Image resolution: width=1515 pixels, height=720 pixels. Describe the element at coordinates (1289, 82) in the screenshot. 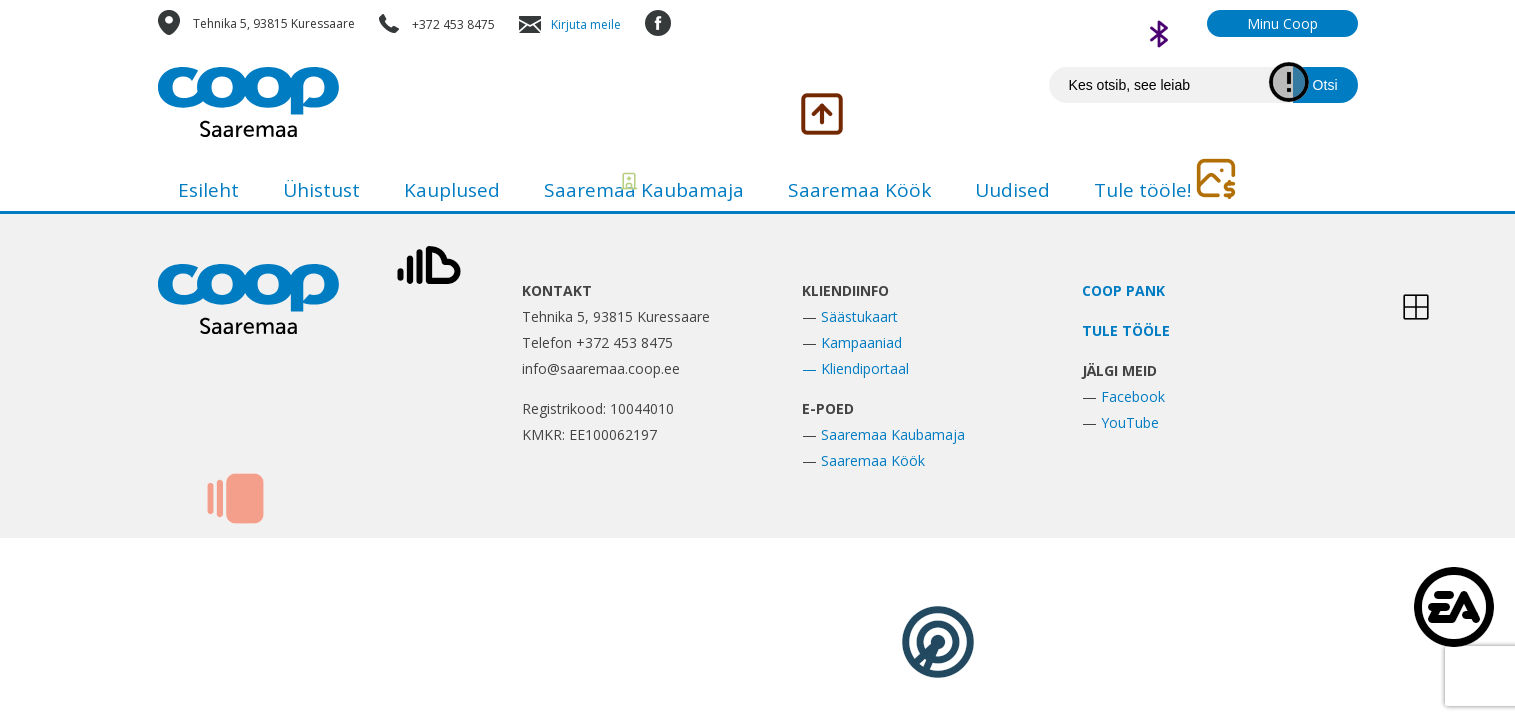

I see `indicates an error or problem has occurred` at that location.